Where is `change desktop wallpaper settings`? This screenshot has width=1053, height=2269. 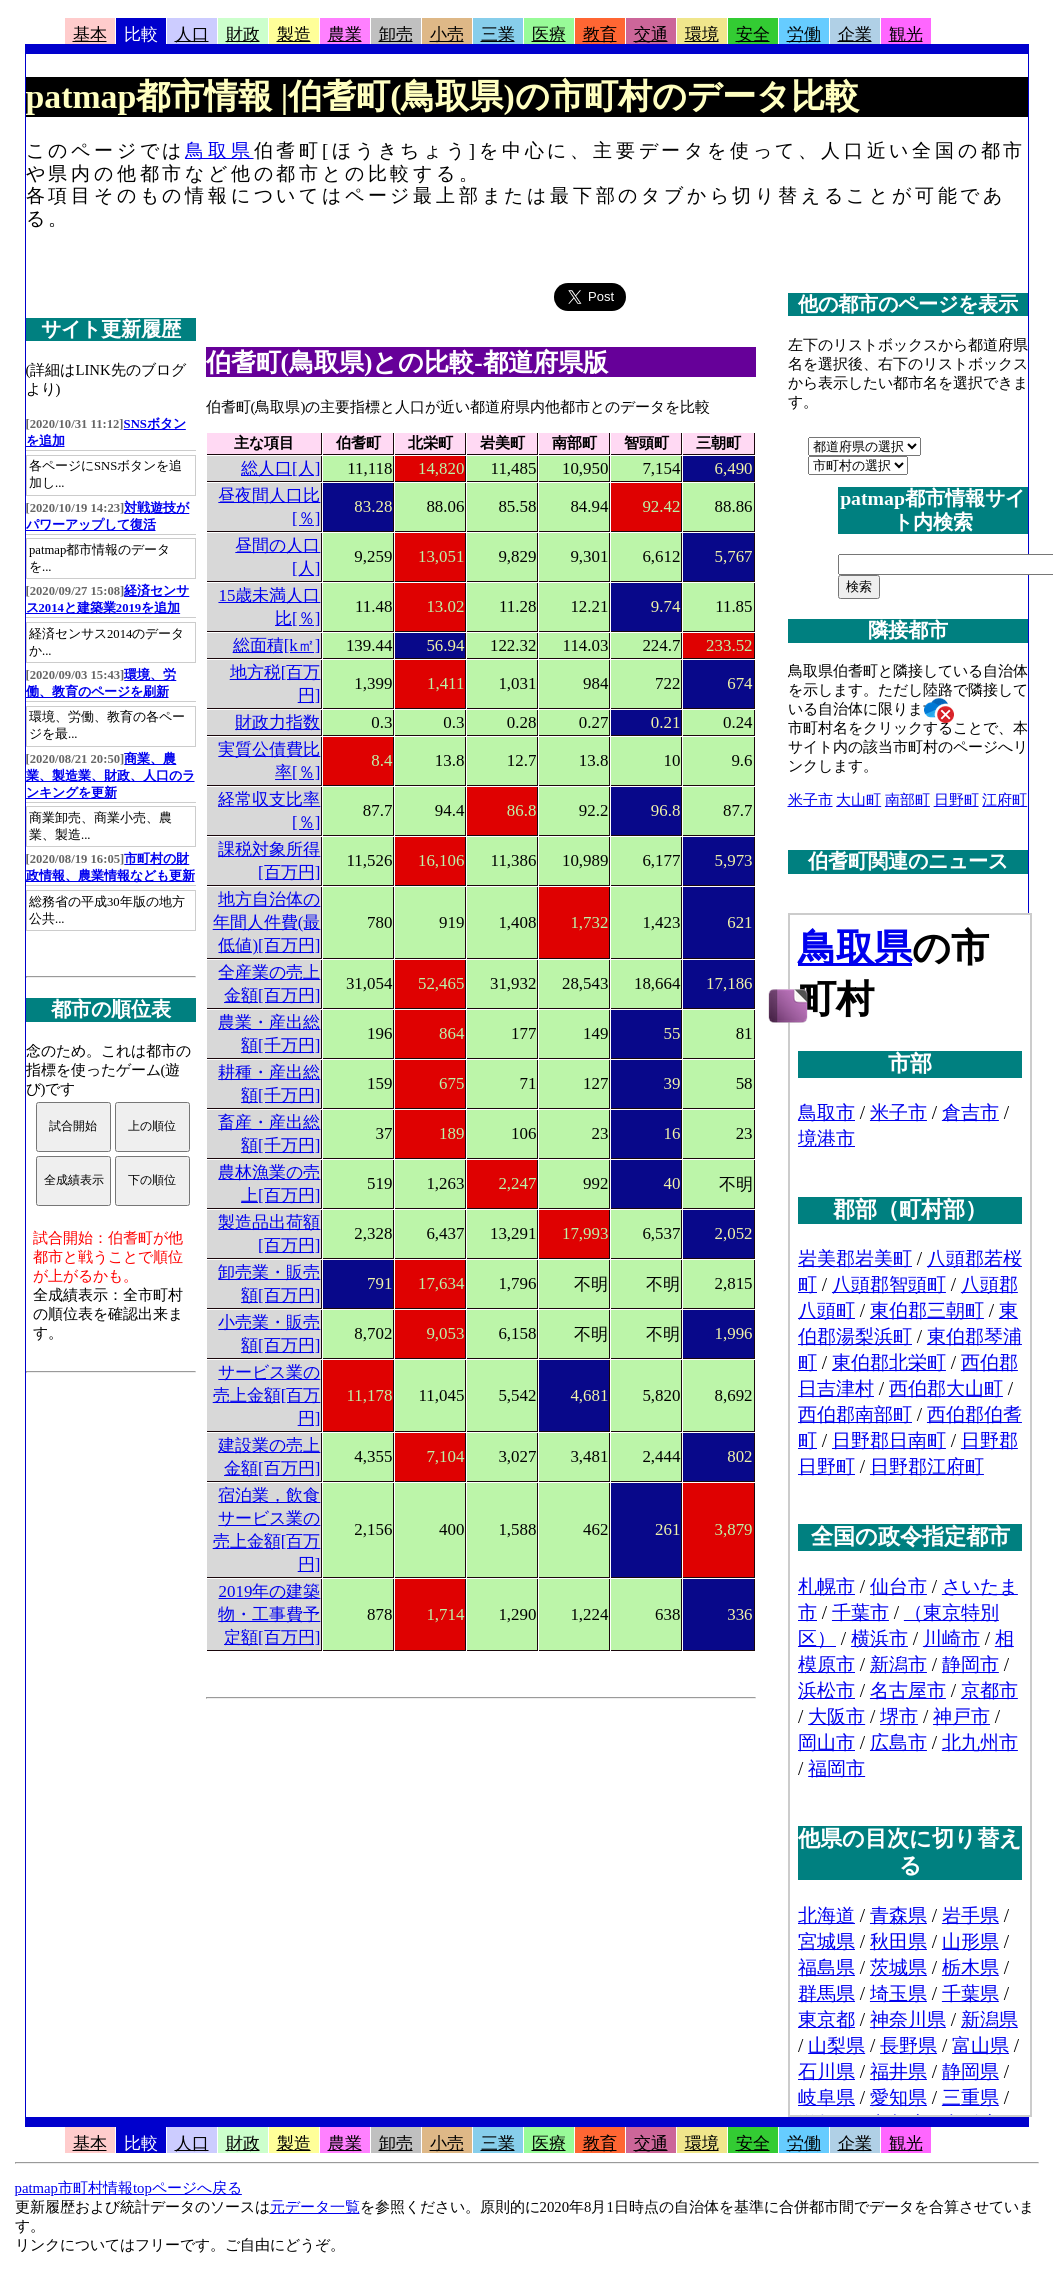 change desktop wallpaper settings is located at coordinates (788, 1005).